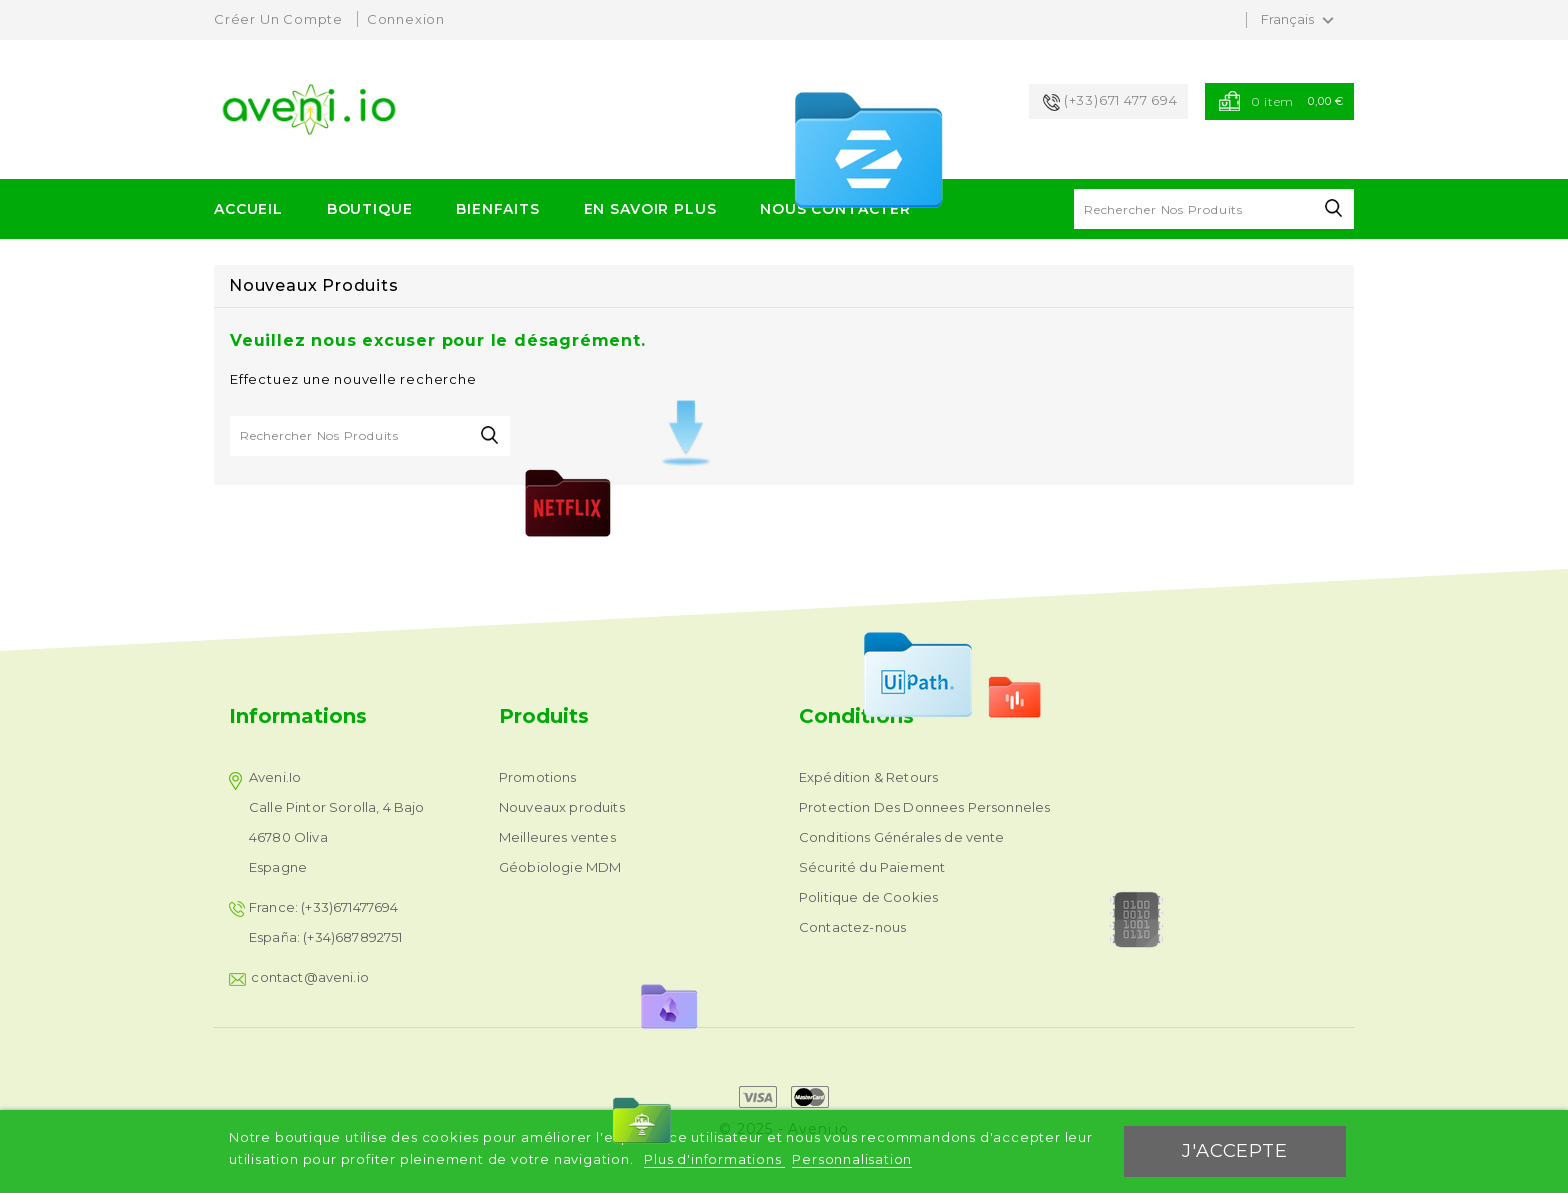 The image size is (1568, 1193). What do you see at coordinates (686, 429) in the screenshot?
I see `save document to a new location` at bounding box center [686, 429].